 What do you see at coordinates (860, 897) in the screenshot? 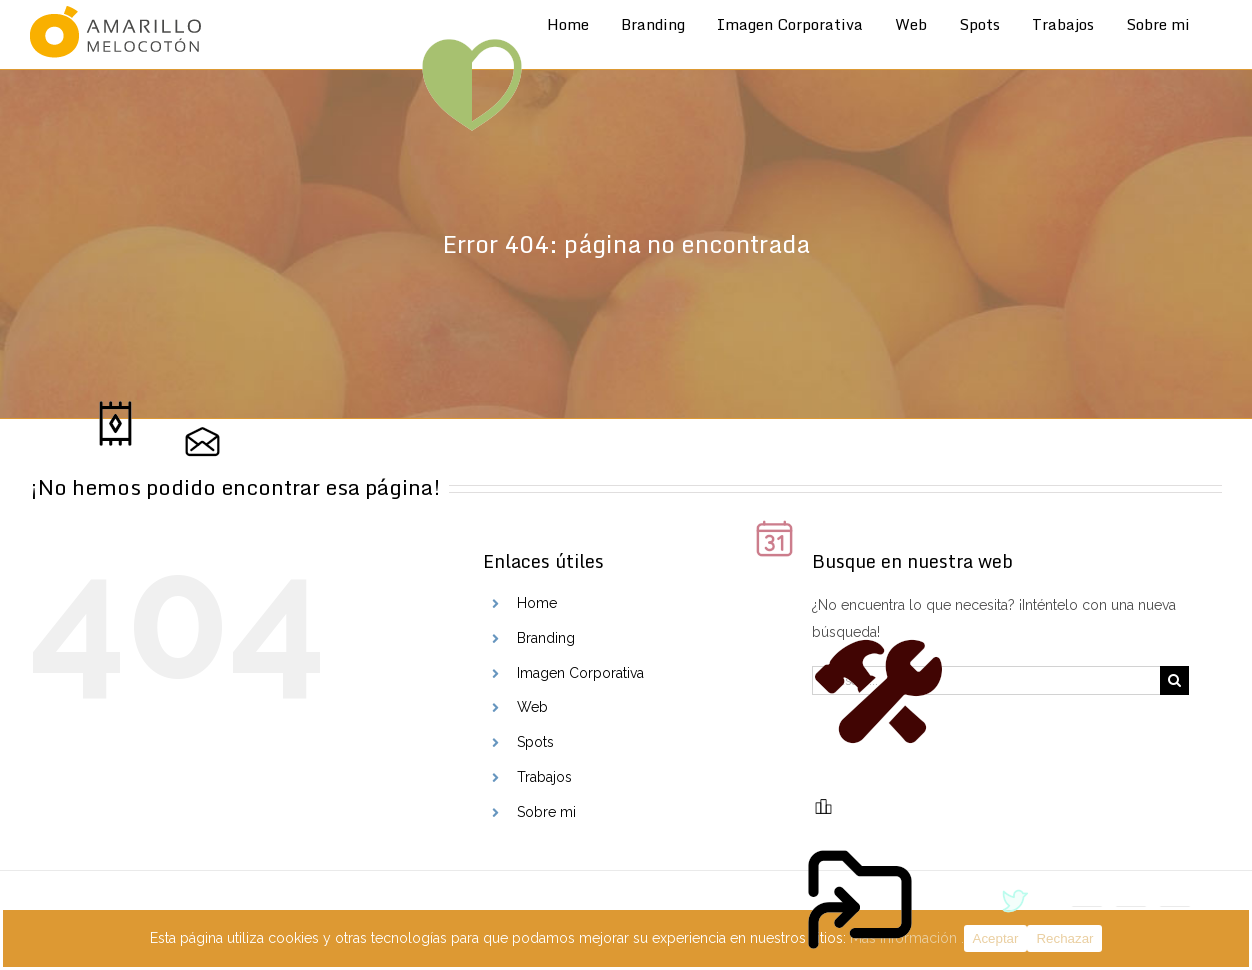
I see `create a symbolic link to this folder` at bounding box center [860, 897].